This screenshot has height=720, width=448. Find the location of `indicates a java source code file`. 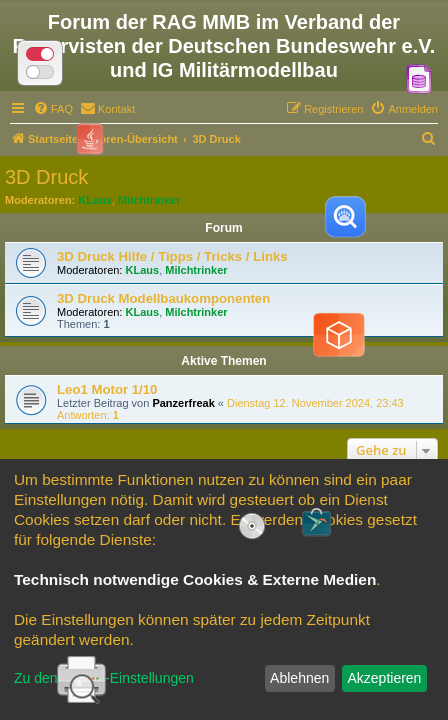

indicates a java source code file is located at coordinates (90, 139).